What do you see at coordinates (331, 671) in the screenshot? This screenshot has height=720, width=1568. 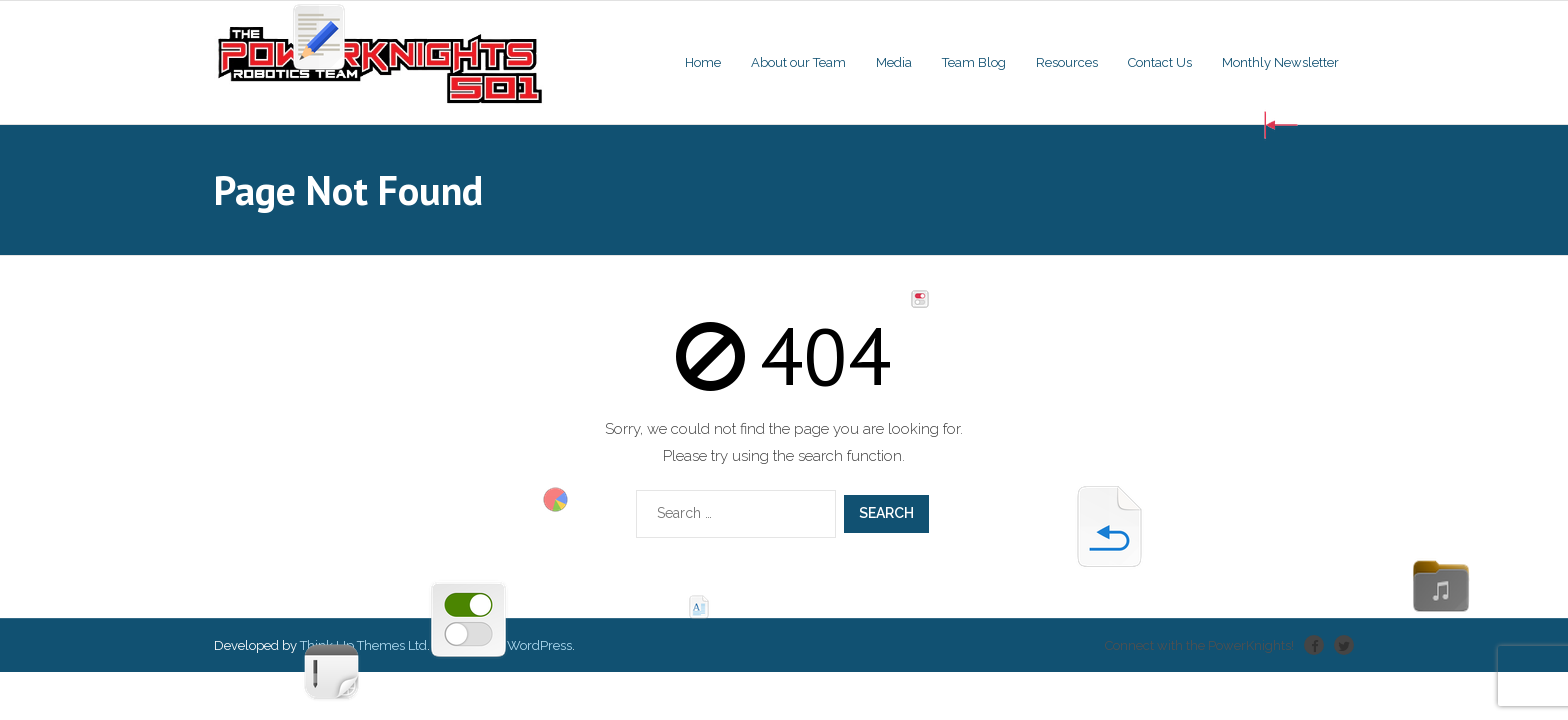 I see `configure tablet or stylus input settings` at bounding box center [331, 671].